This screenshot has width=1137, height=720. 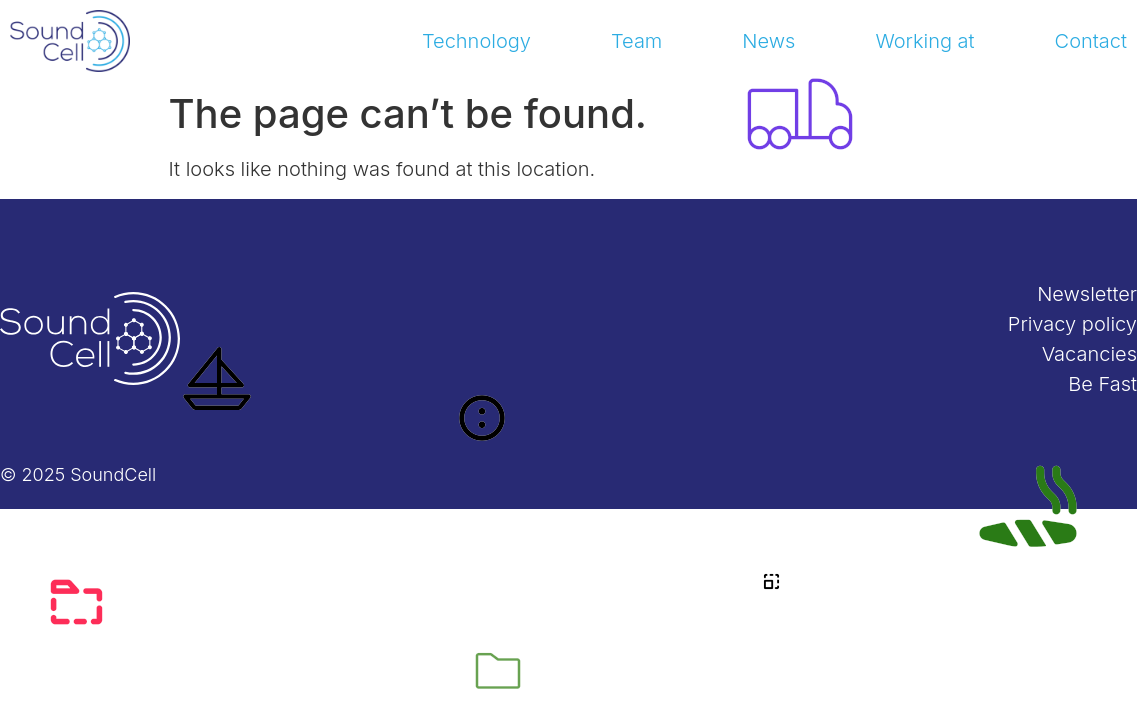 I want to click on view shipping or delivery status, so click(x=800, y=114).